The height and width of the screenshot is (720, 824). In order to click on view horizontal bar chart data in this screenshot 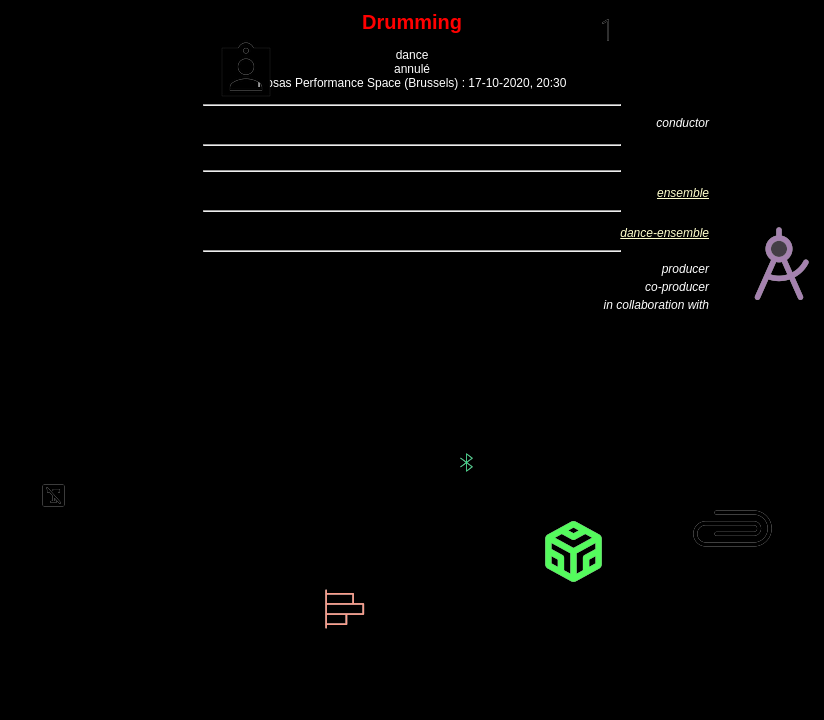, I will do `click(343, 609)`.